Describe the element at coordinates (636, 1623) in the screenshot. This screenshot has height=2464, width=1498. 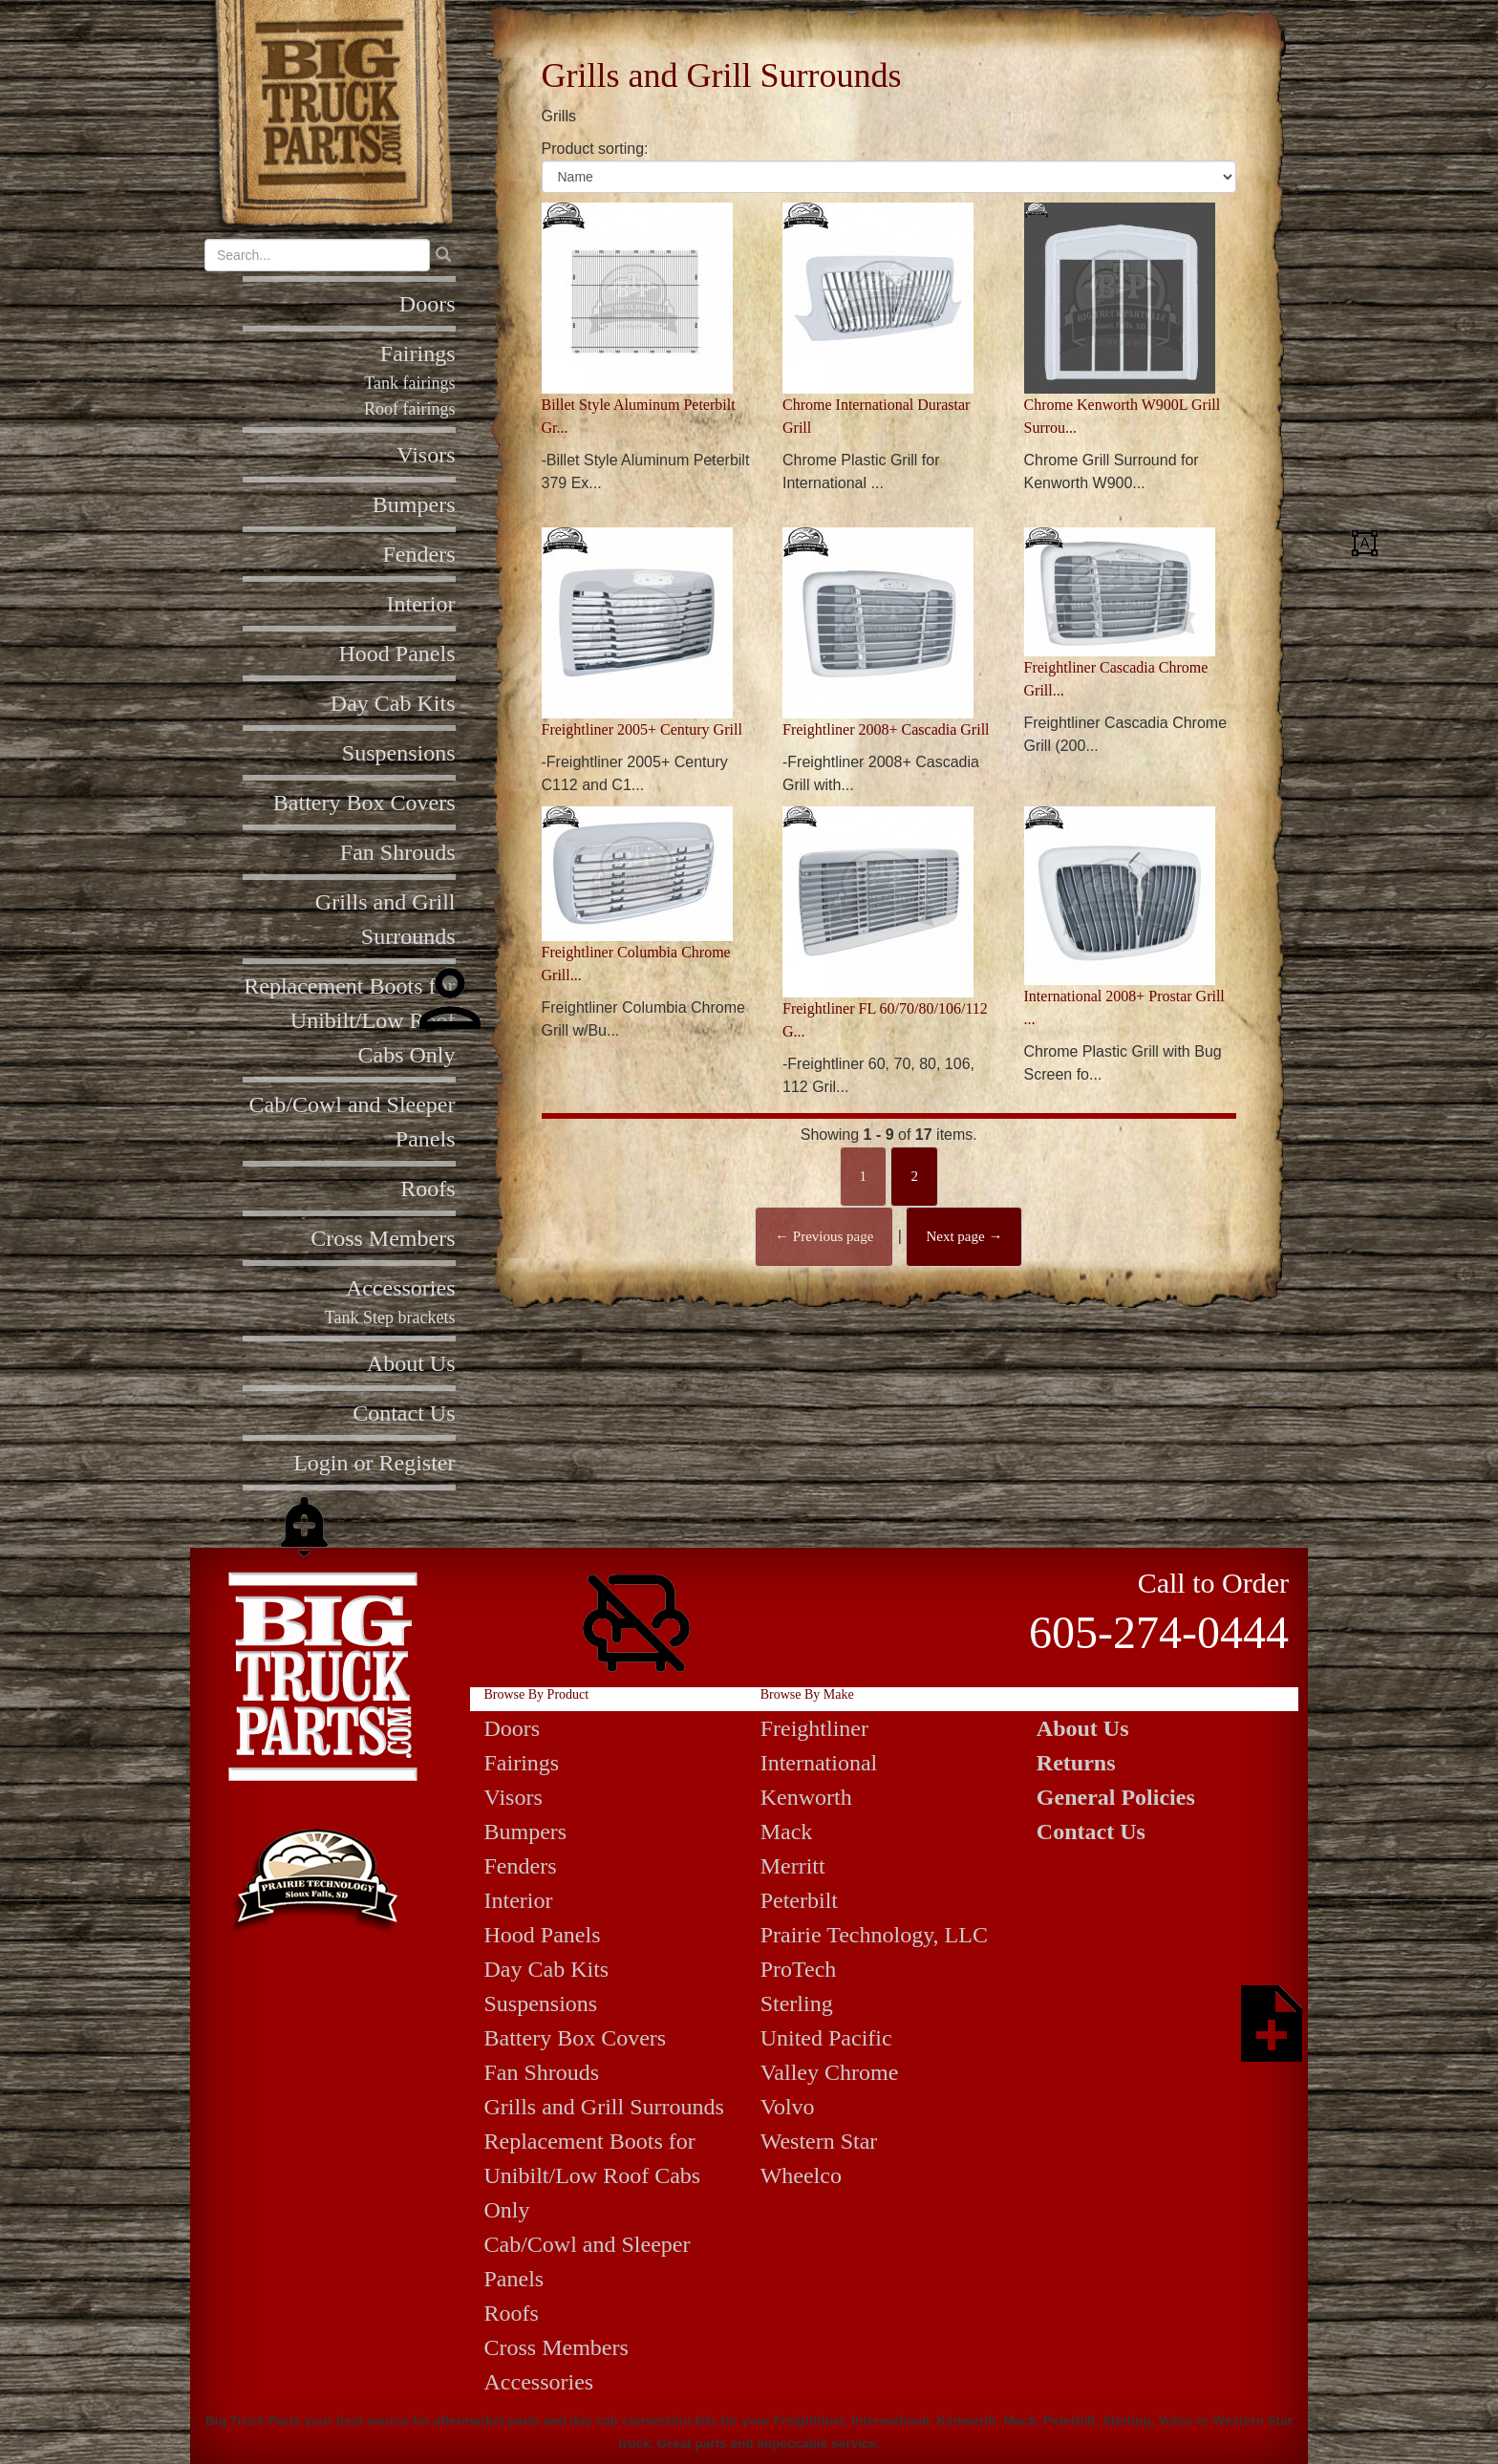
I see `seating unavailable or disabled` at that location.